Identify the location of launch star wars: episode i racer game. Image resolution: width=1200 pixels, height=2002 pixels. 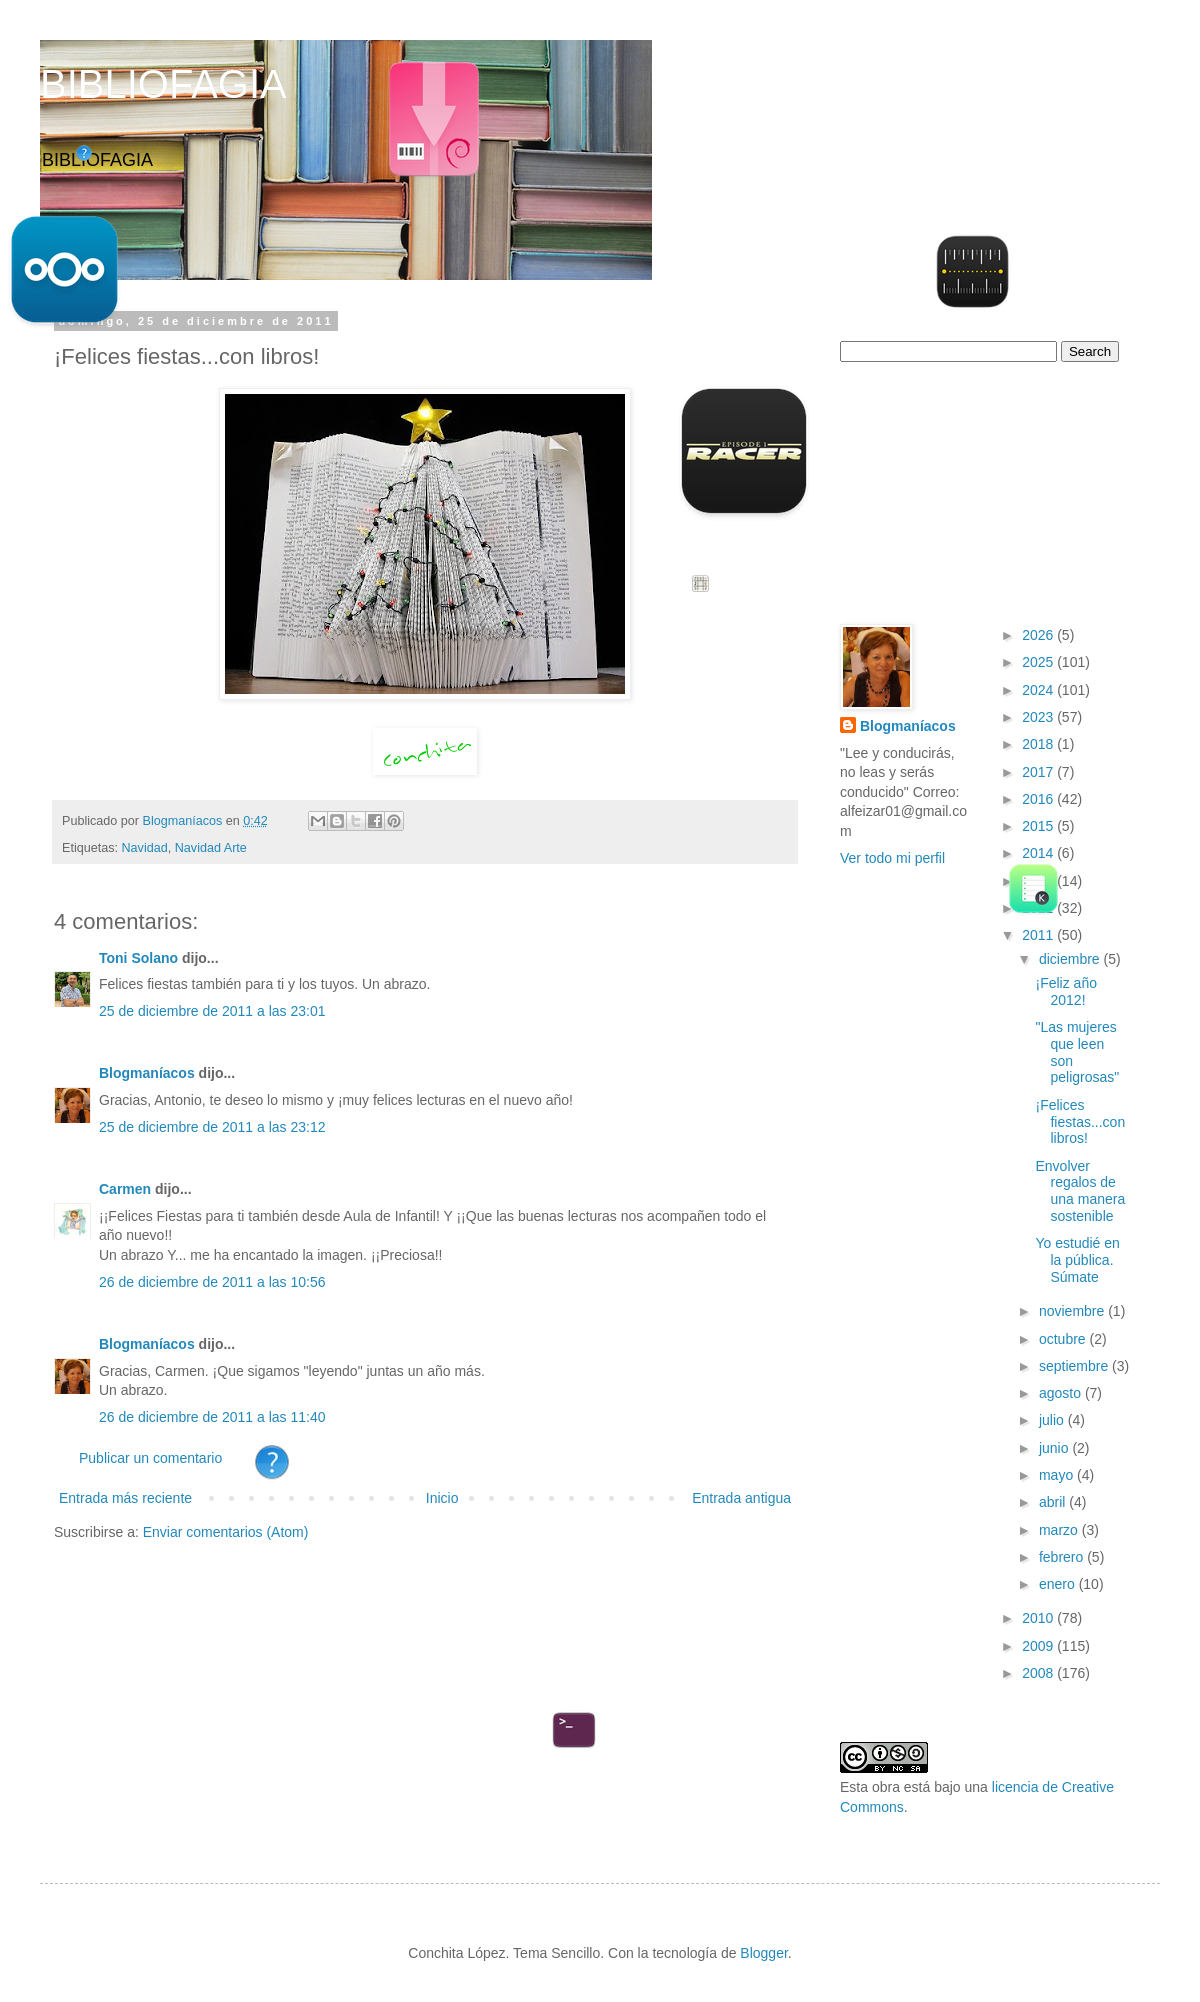
(744, 451).